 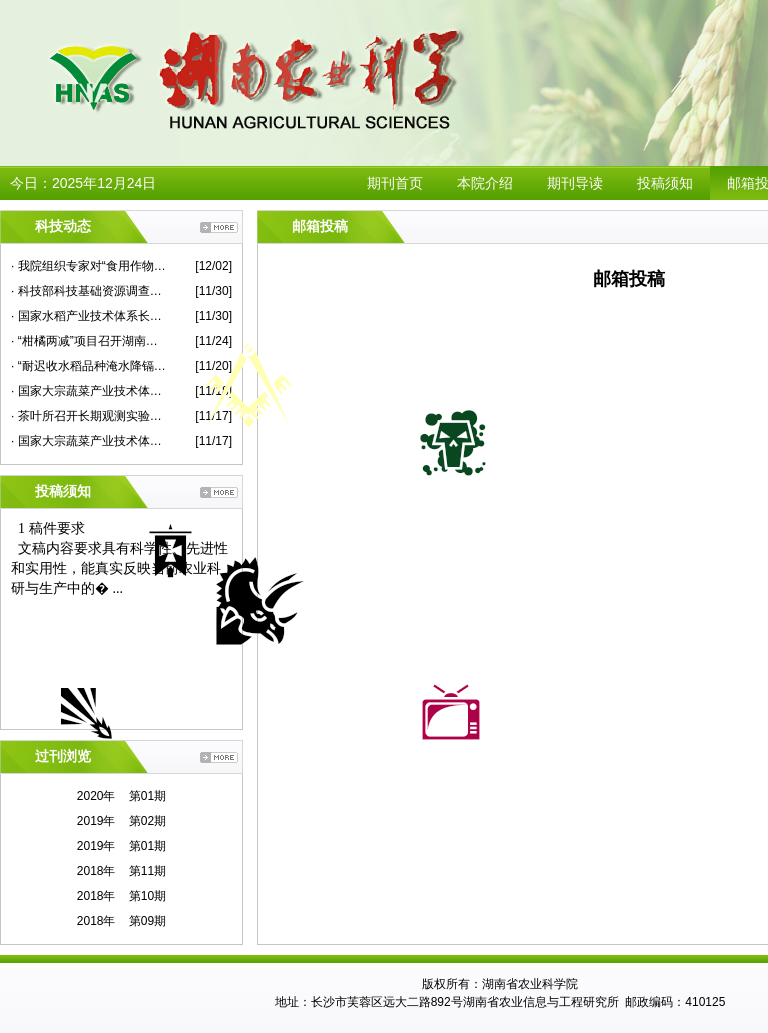 I want to click on access dinosaur-themed game or content, so click(x=260, y=600).